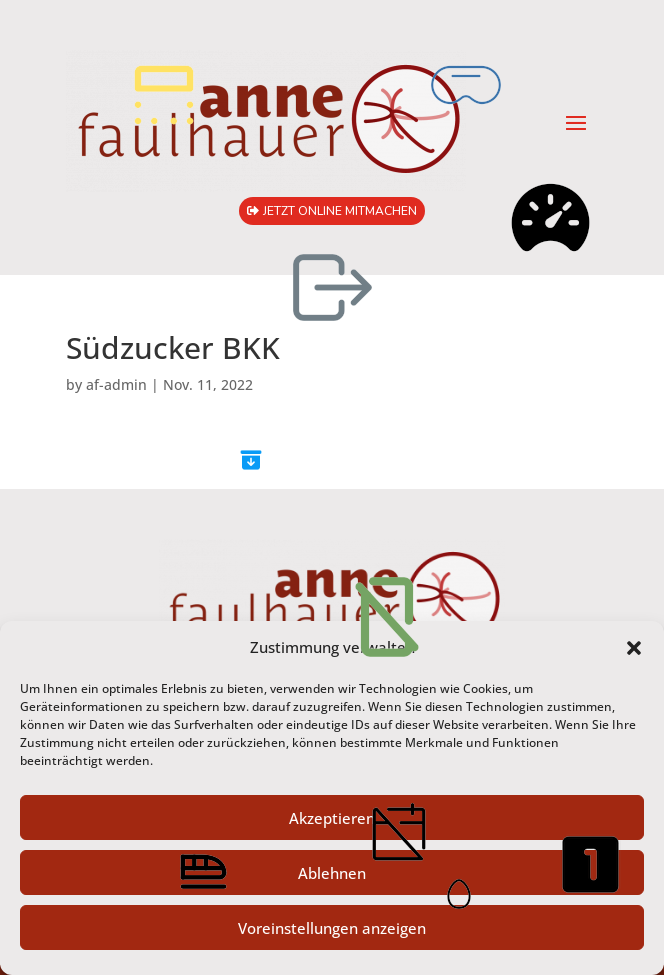 The width and height of the screenshot is (664, 975). What do you see at coordinates (203, 870) in the screenshot?
I see `view train schedules or railway options` at bounding box center [203, 870].